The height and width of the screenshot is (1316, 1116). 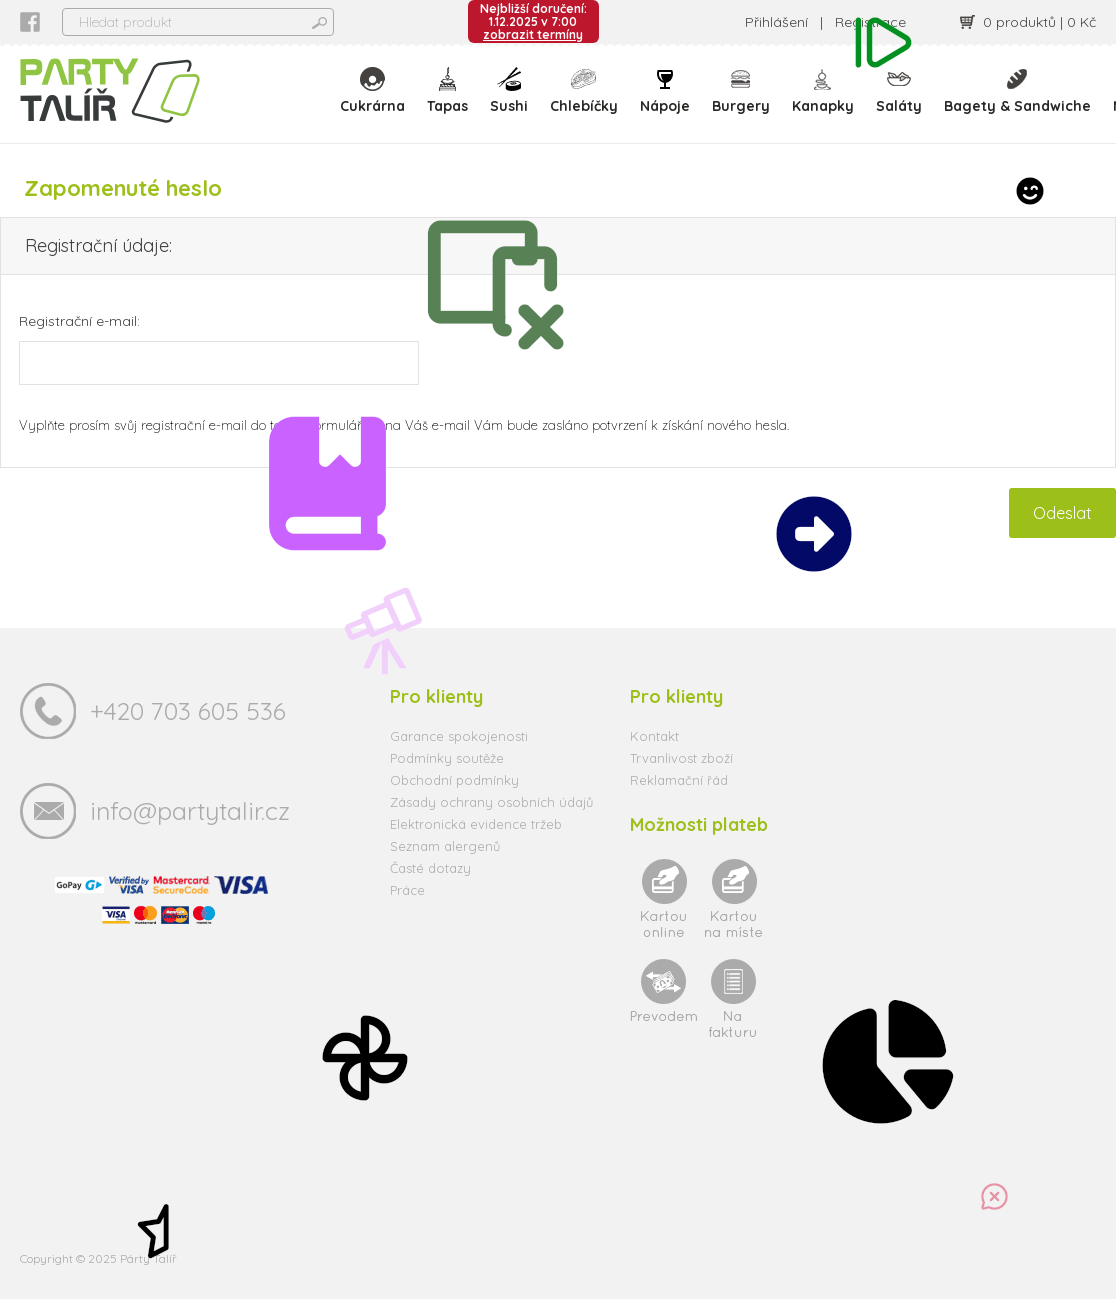 I want to click on insert a winking emoji or emoticon, so click(x=1030, y=191).